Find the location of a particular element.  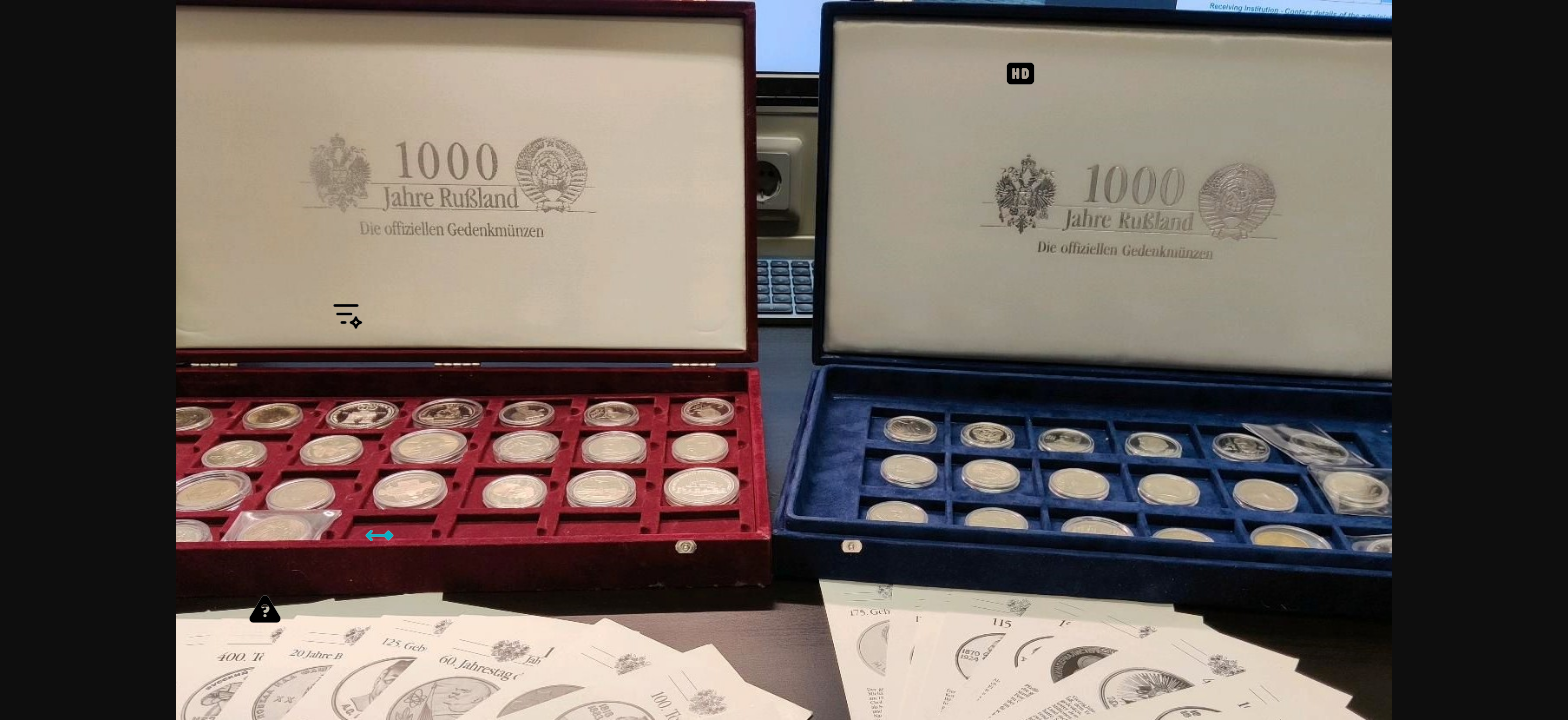

go back or return to previous step is located at coordinates (379, 535).